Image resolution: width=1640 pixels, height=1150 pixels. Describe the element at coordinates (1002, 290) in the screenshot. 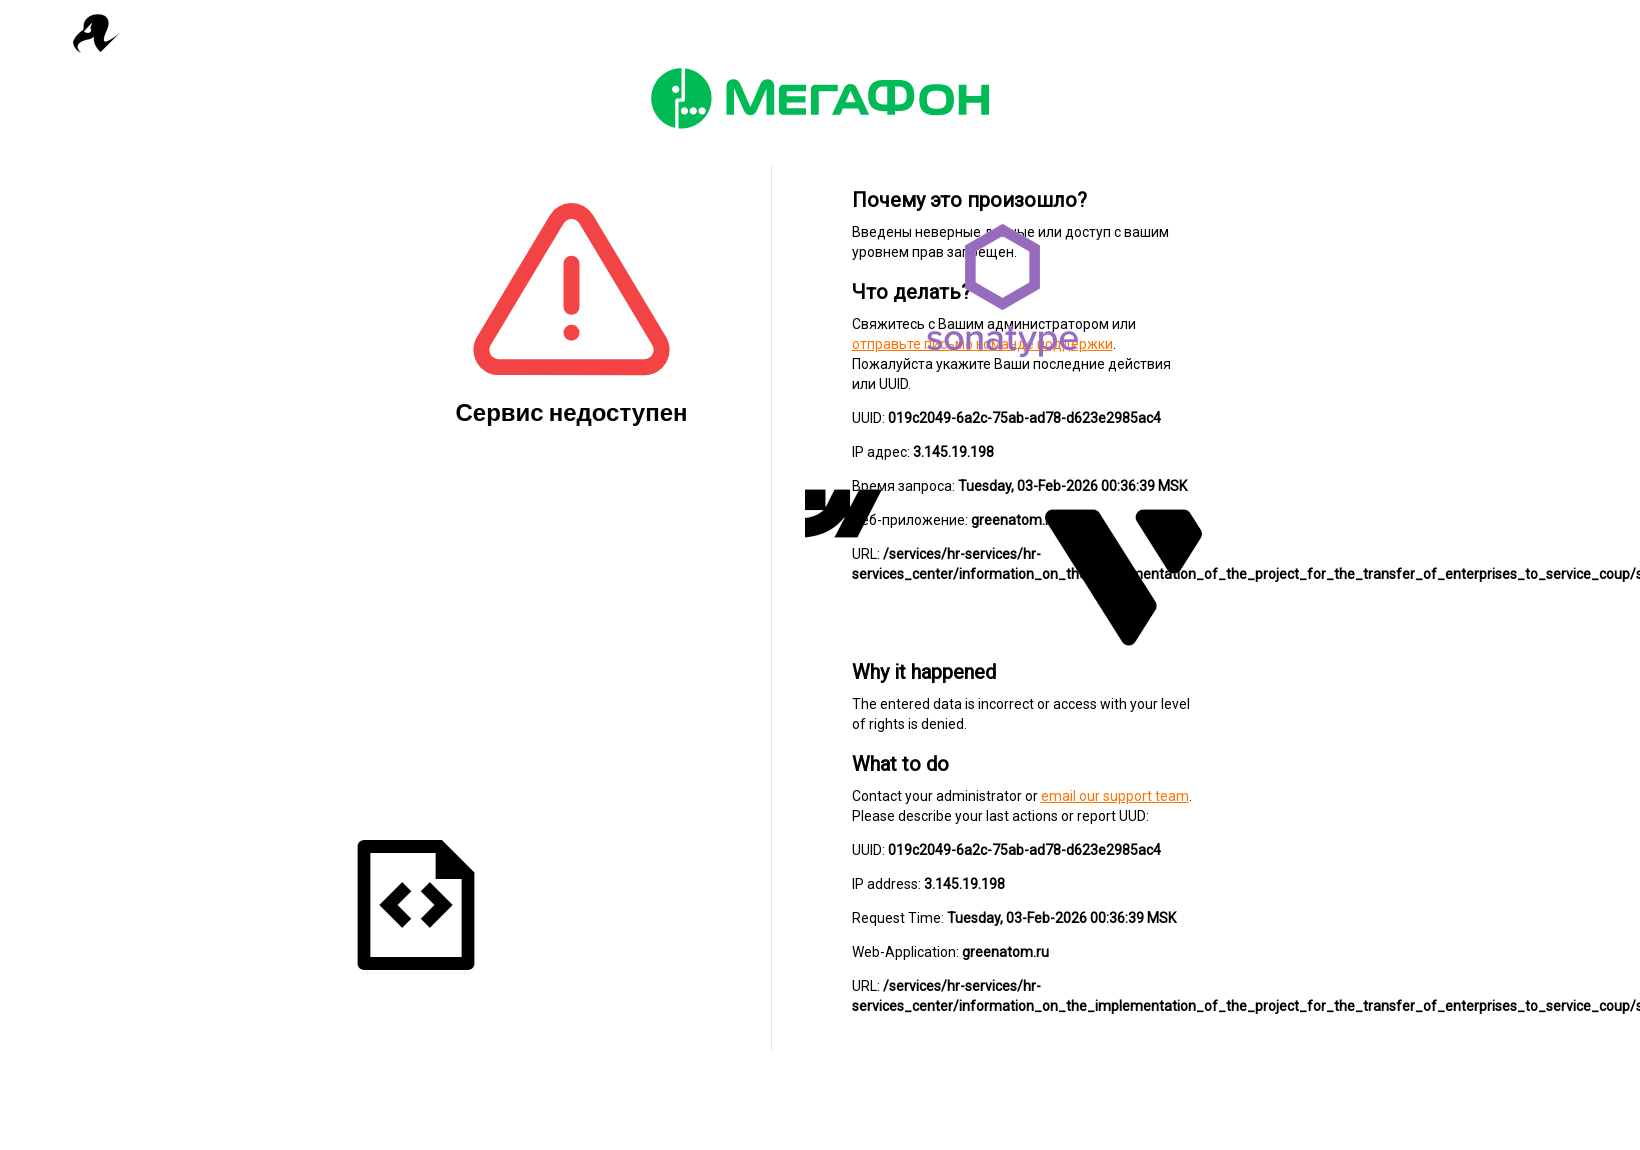

I see `navigate to Sonatype website or services` at that location.